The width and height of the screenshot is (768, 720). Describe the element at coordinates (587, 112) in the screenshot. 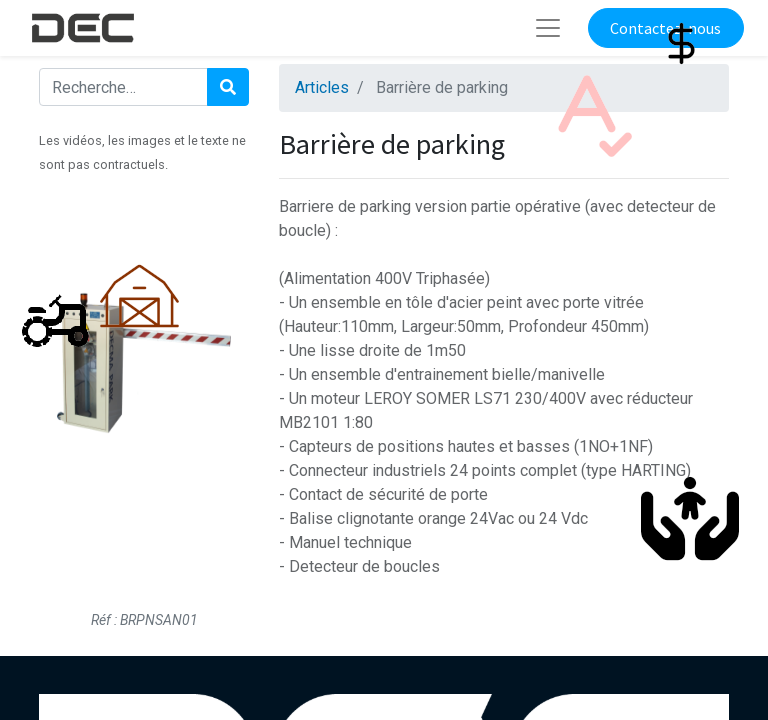

I see `check spelling and grammar` at that location.